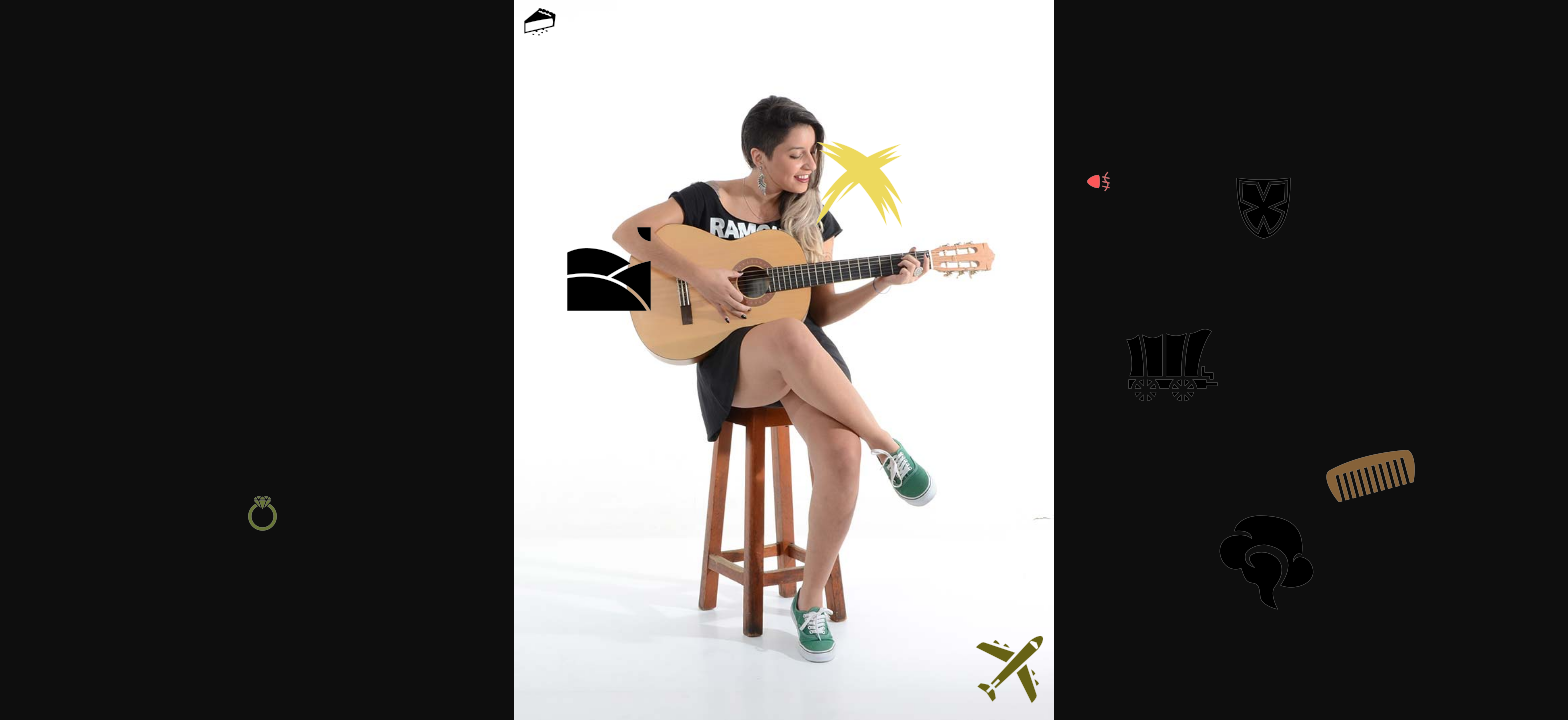 This screenshot has height=720, width=1568. I want to click on view terrain or landscape mode, so click(609, 269).